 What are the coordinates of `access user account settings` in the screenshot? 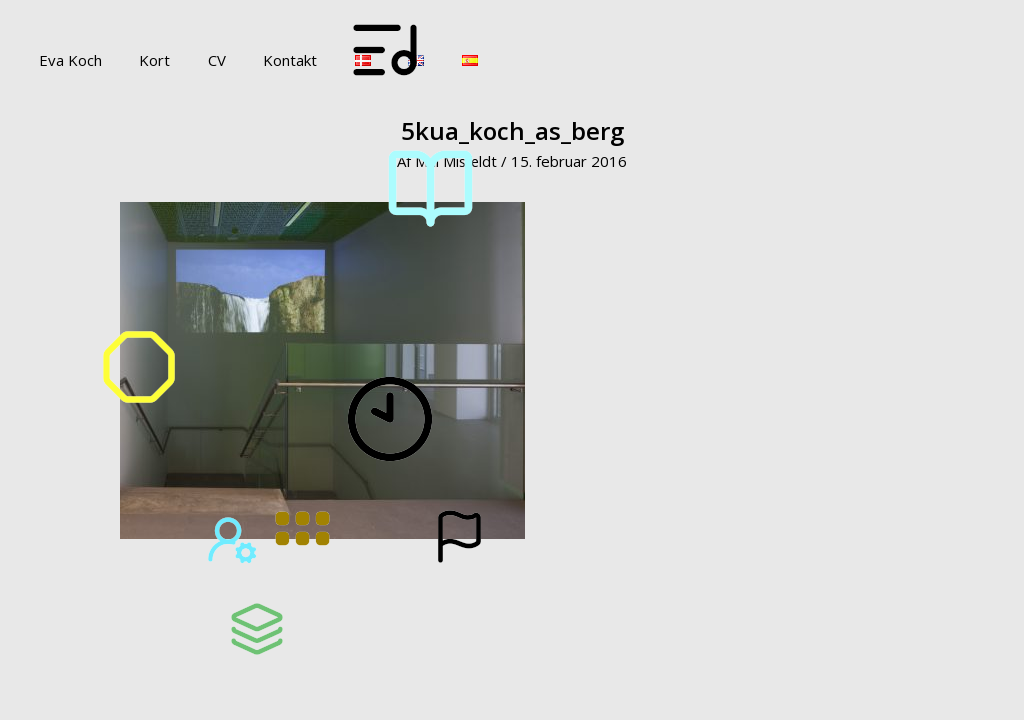 It's located at (232, 539).